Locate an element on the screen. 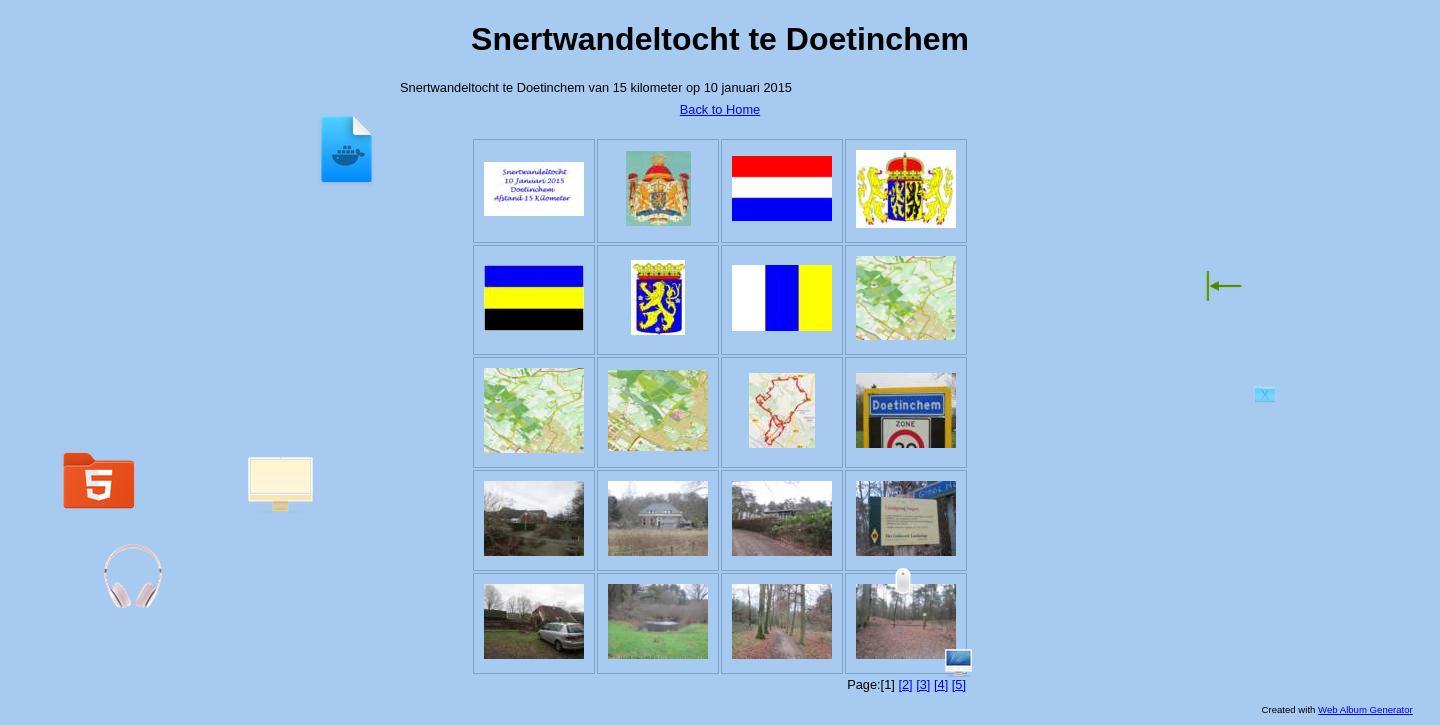 This screenshot has height=725, width=1440. select yellow iMac as device type is located at coordinates (280, 483).